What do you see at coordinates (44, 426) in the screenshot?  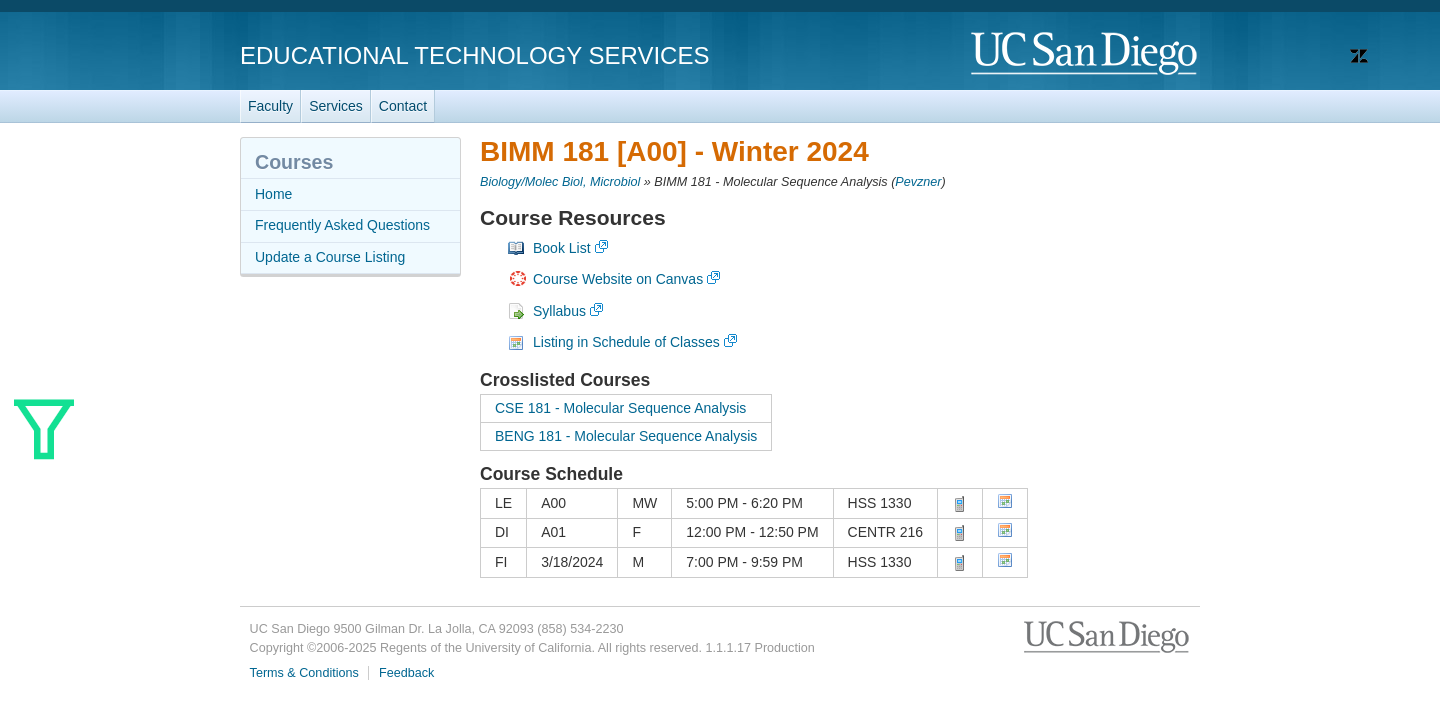 I see `filter or sort content` at bounding box center [44, 426].